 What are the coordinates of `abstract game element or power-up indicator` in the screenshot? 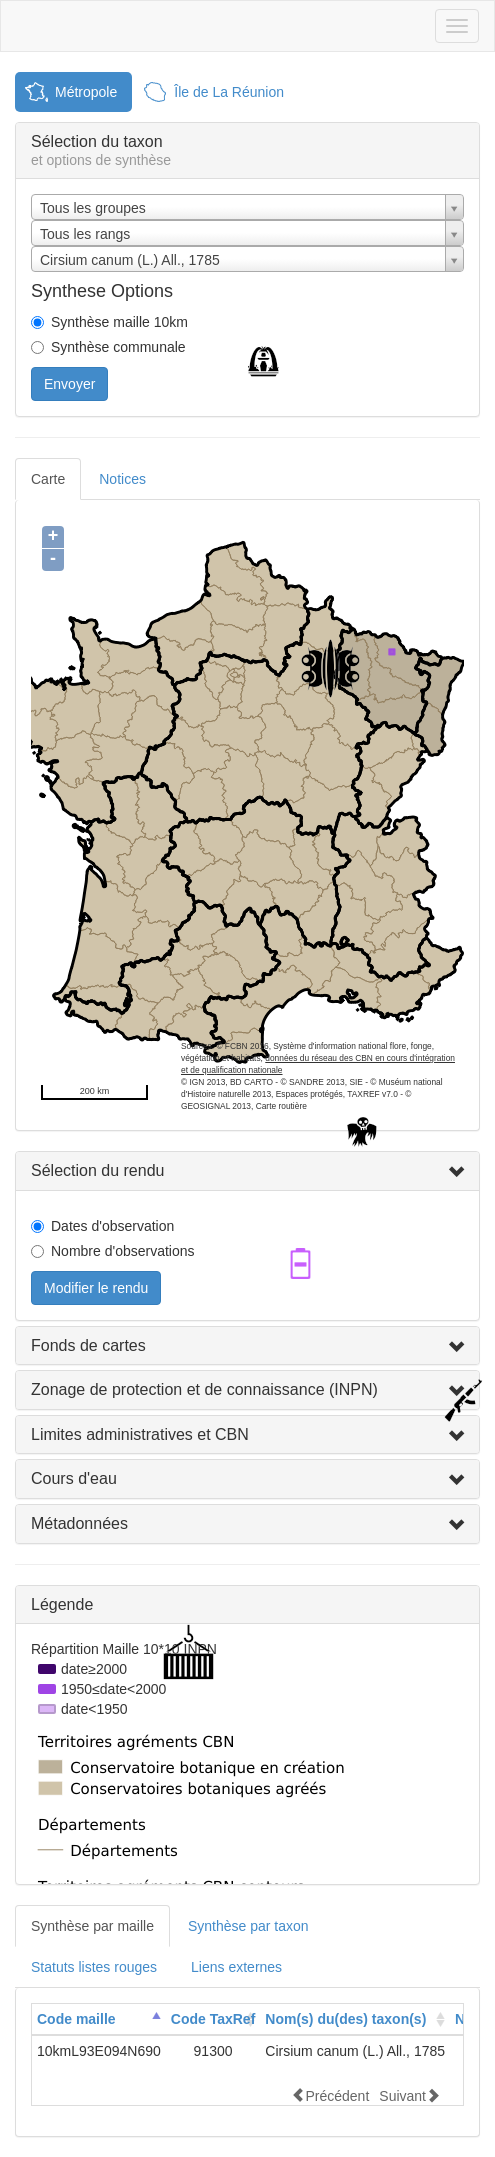 It's located at (330, 668).